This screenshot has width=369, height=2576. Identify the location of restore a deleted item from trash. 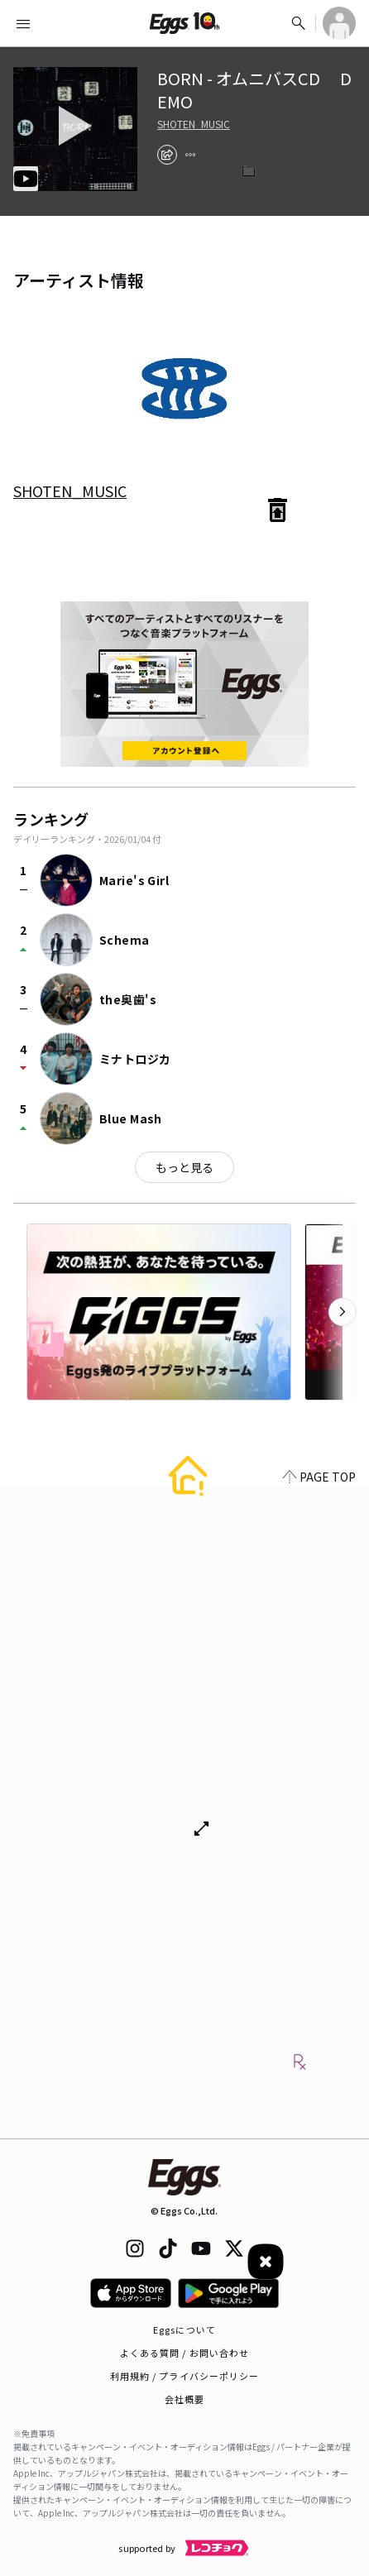
(277, 510).